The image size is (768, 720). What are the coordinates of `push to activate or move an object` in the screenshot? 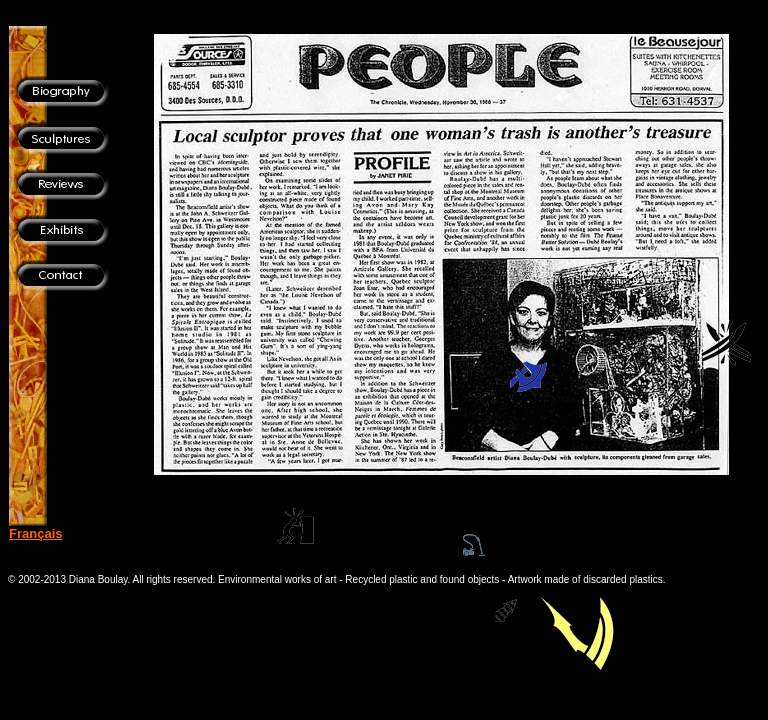 It's located at (295, 525).